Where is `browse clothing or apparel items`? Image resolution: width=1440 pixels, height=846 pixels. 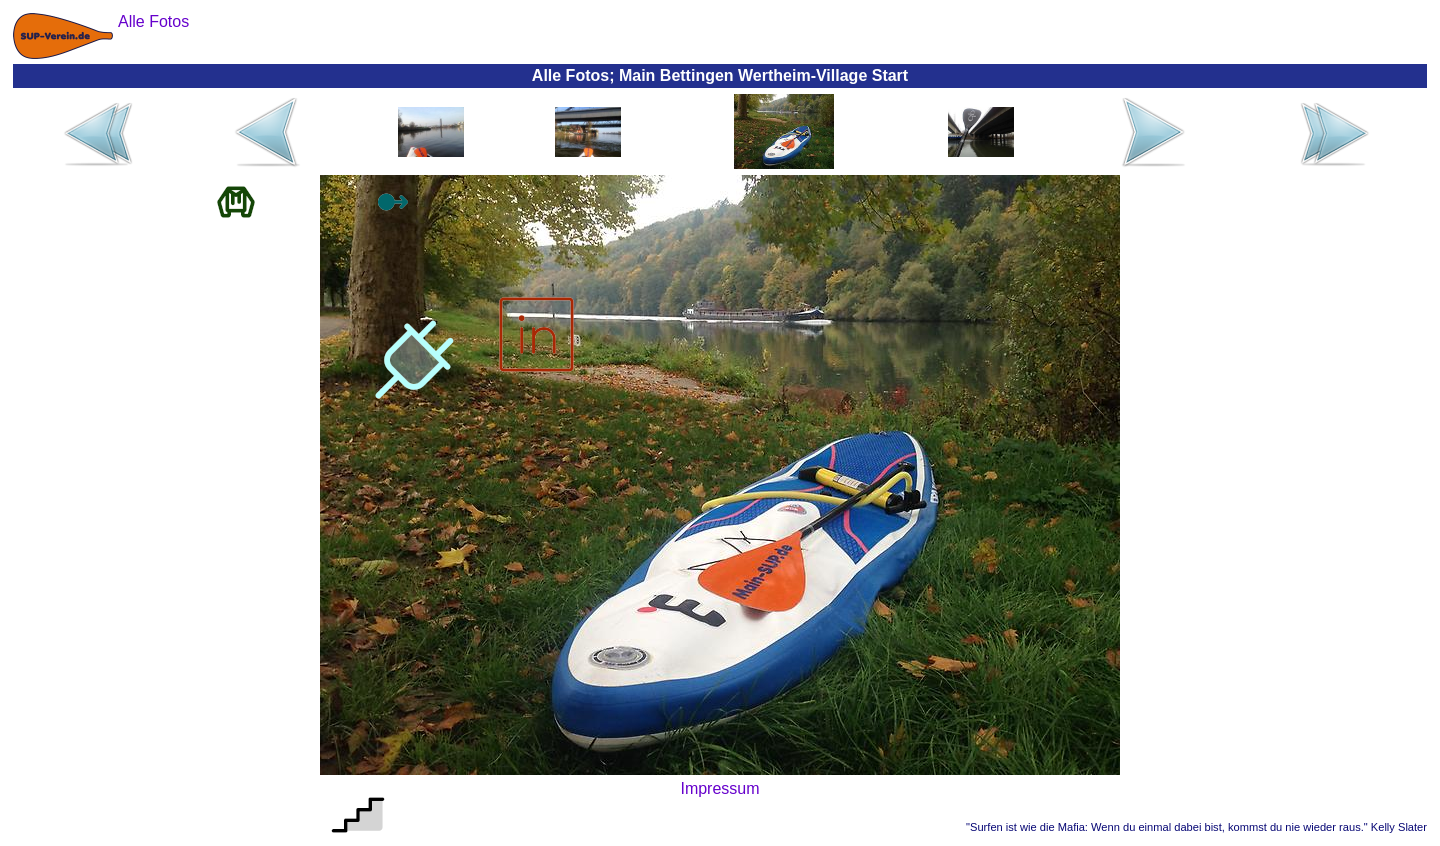
browse clothing or apparel items is located at coordinates (236, 202).